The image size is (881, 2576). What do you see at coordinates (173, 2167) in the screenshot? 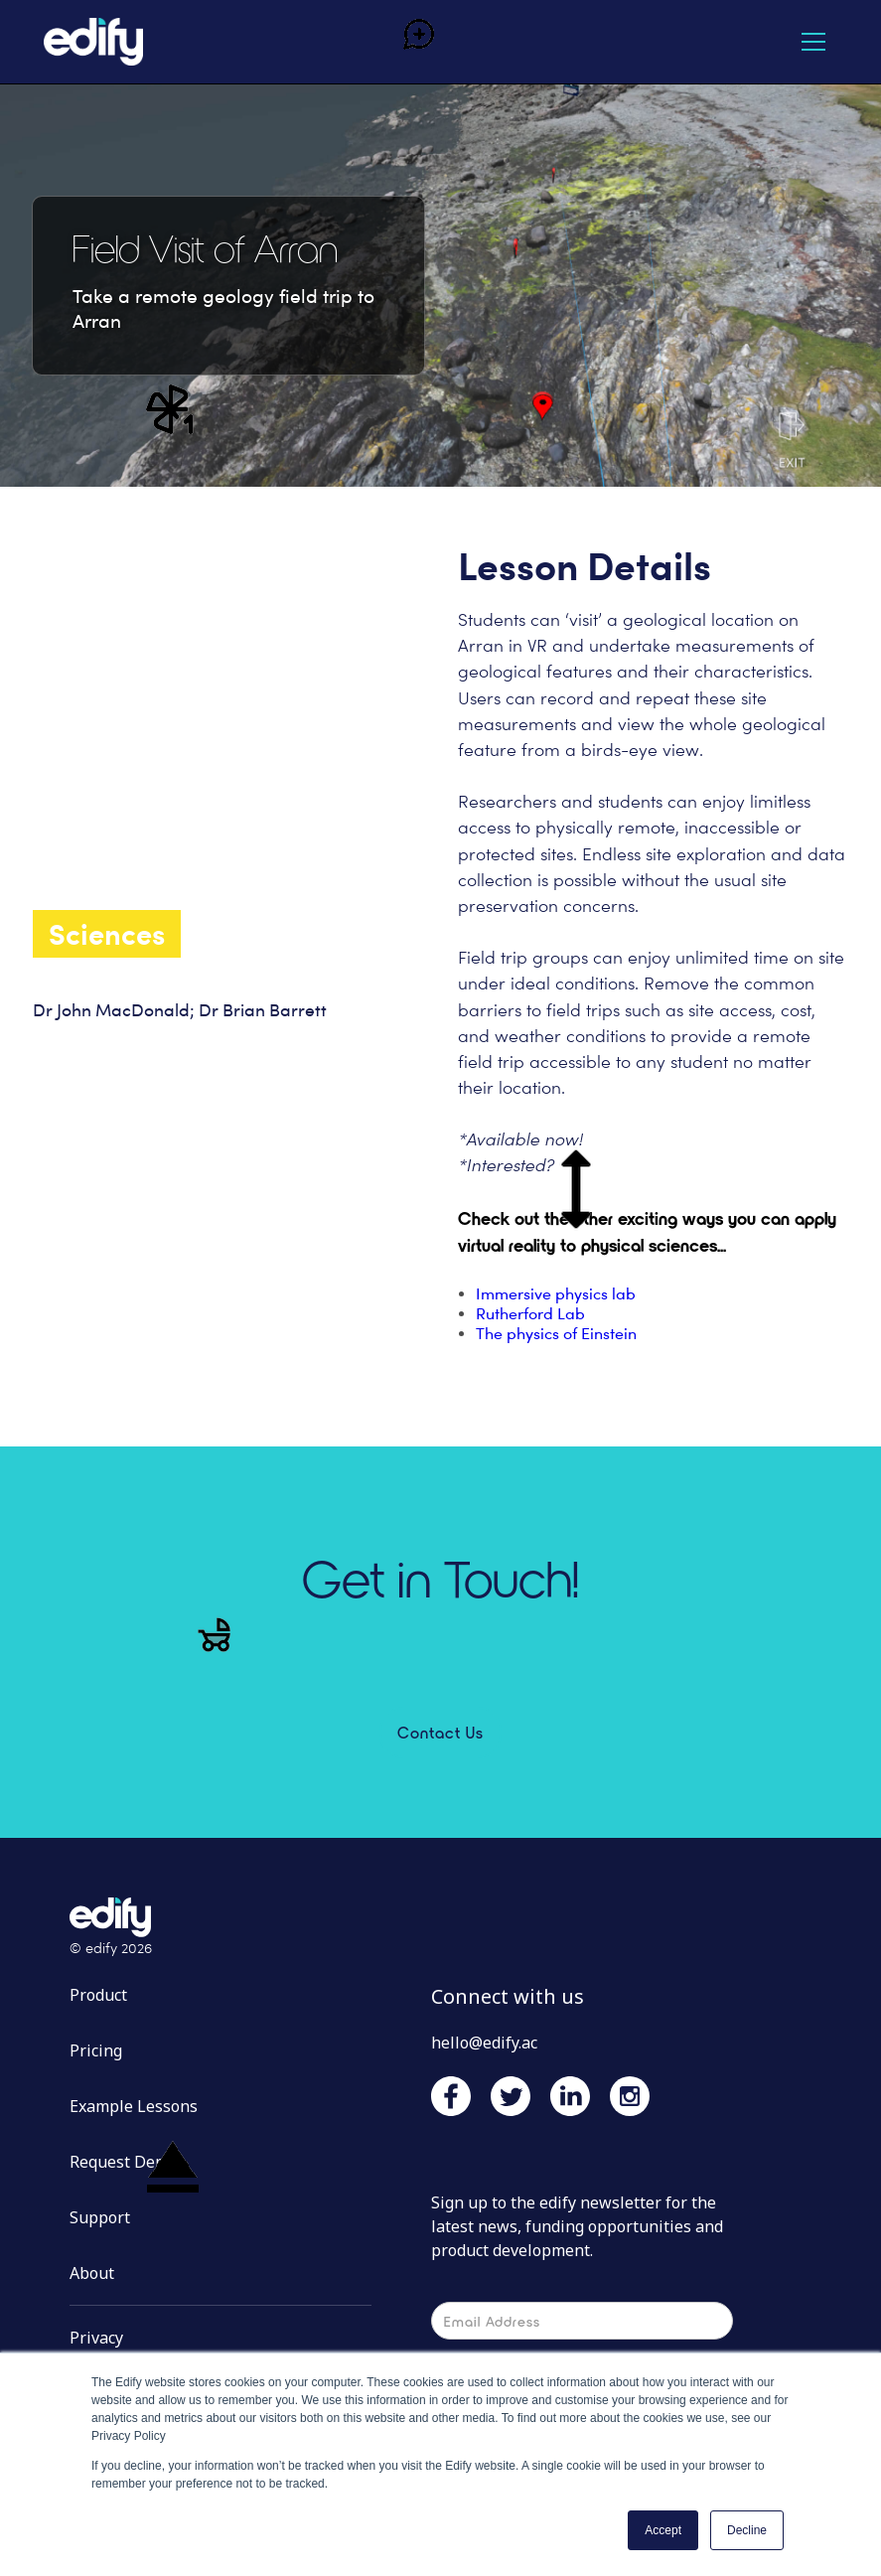
I see `eject removable media or disc` at bounding box center [173, 2167].